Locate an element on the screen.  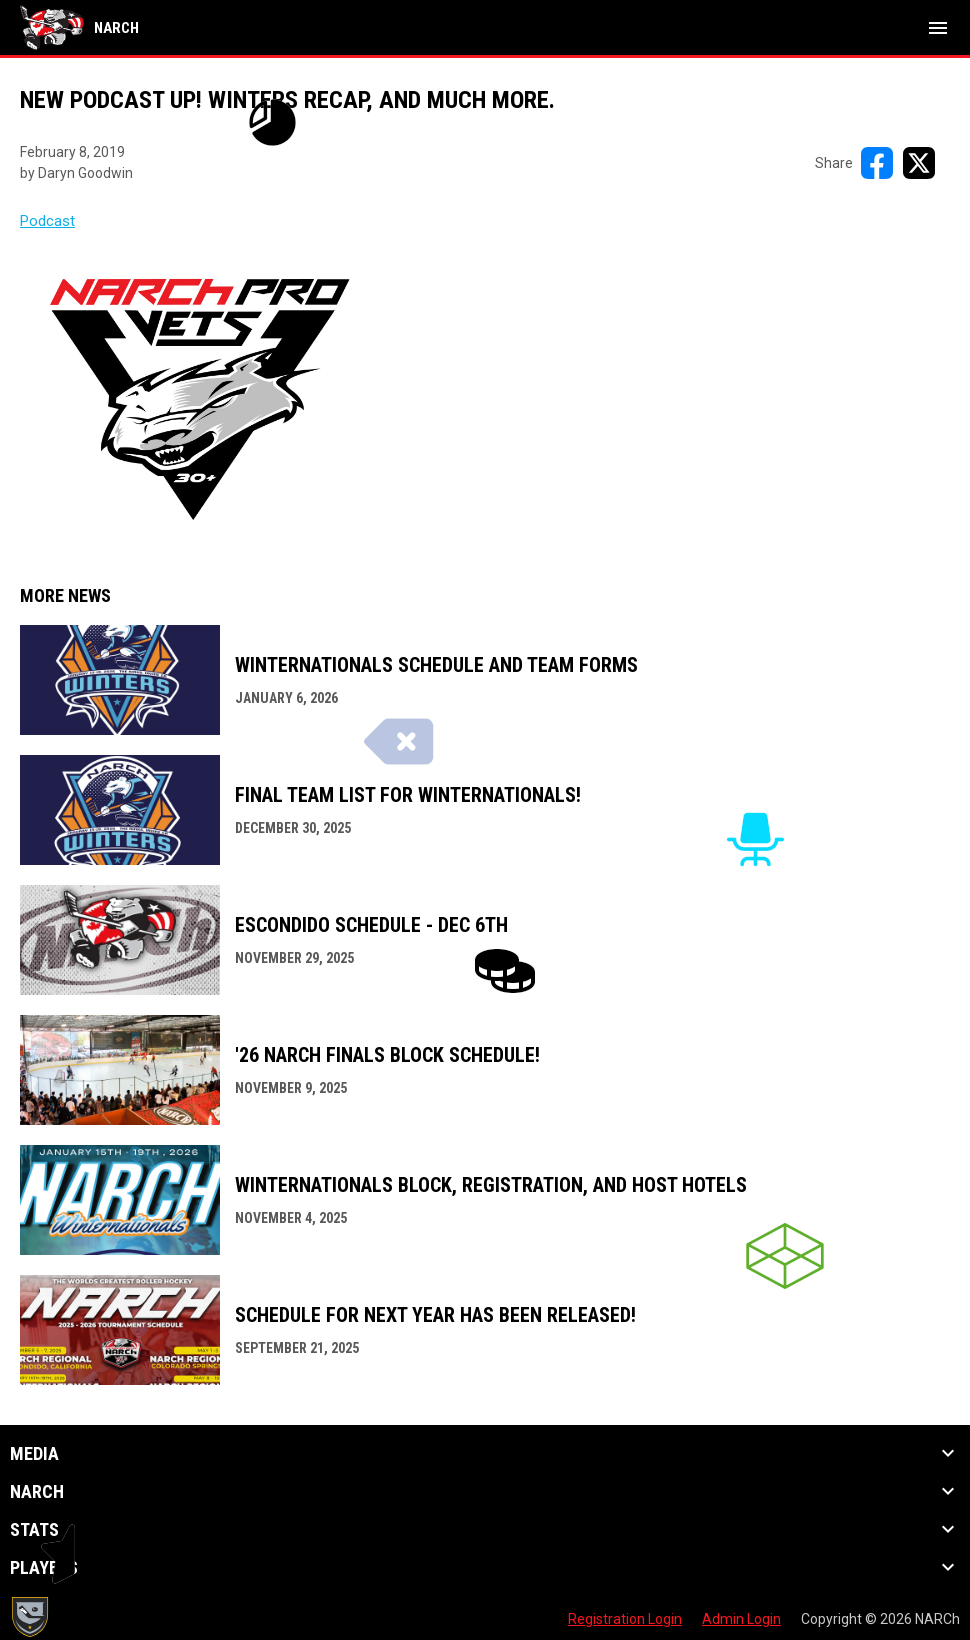
delete the last character typed is located at coordinates (402, 741).